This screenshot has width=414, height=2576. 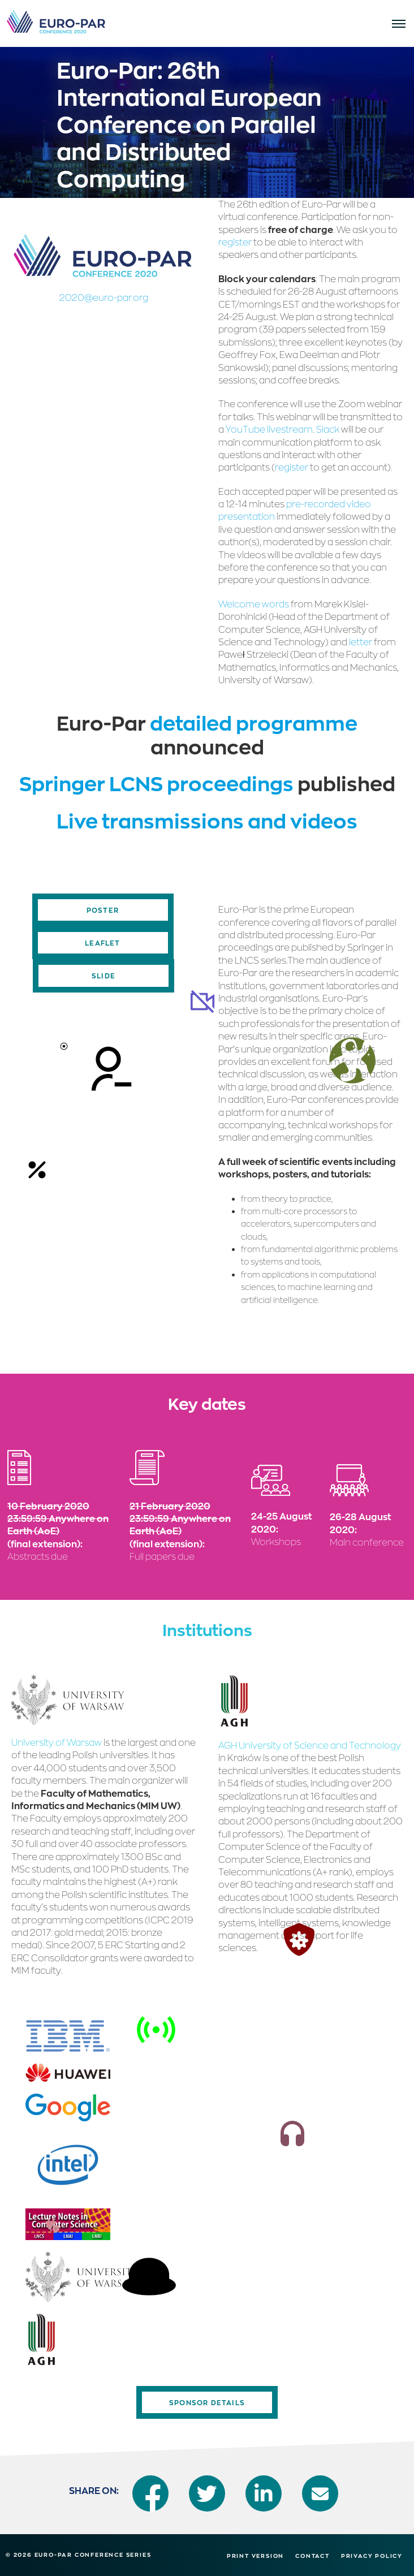 I want to click on virus protection or antivirus security status, so click(x=300, y=1939).